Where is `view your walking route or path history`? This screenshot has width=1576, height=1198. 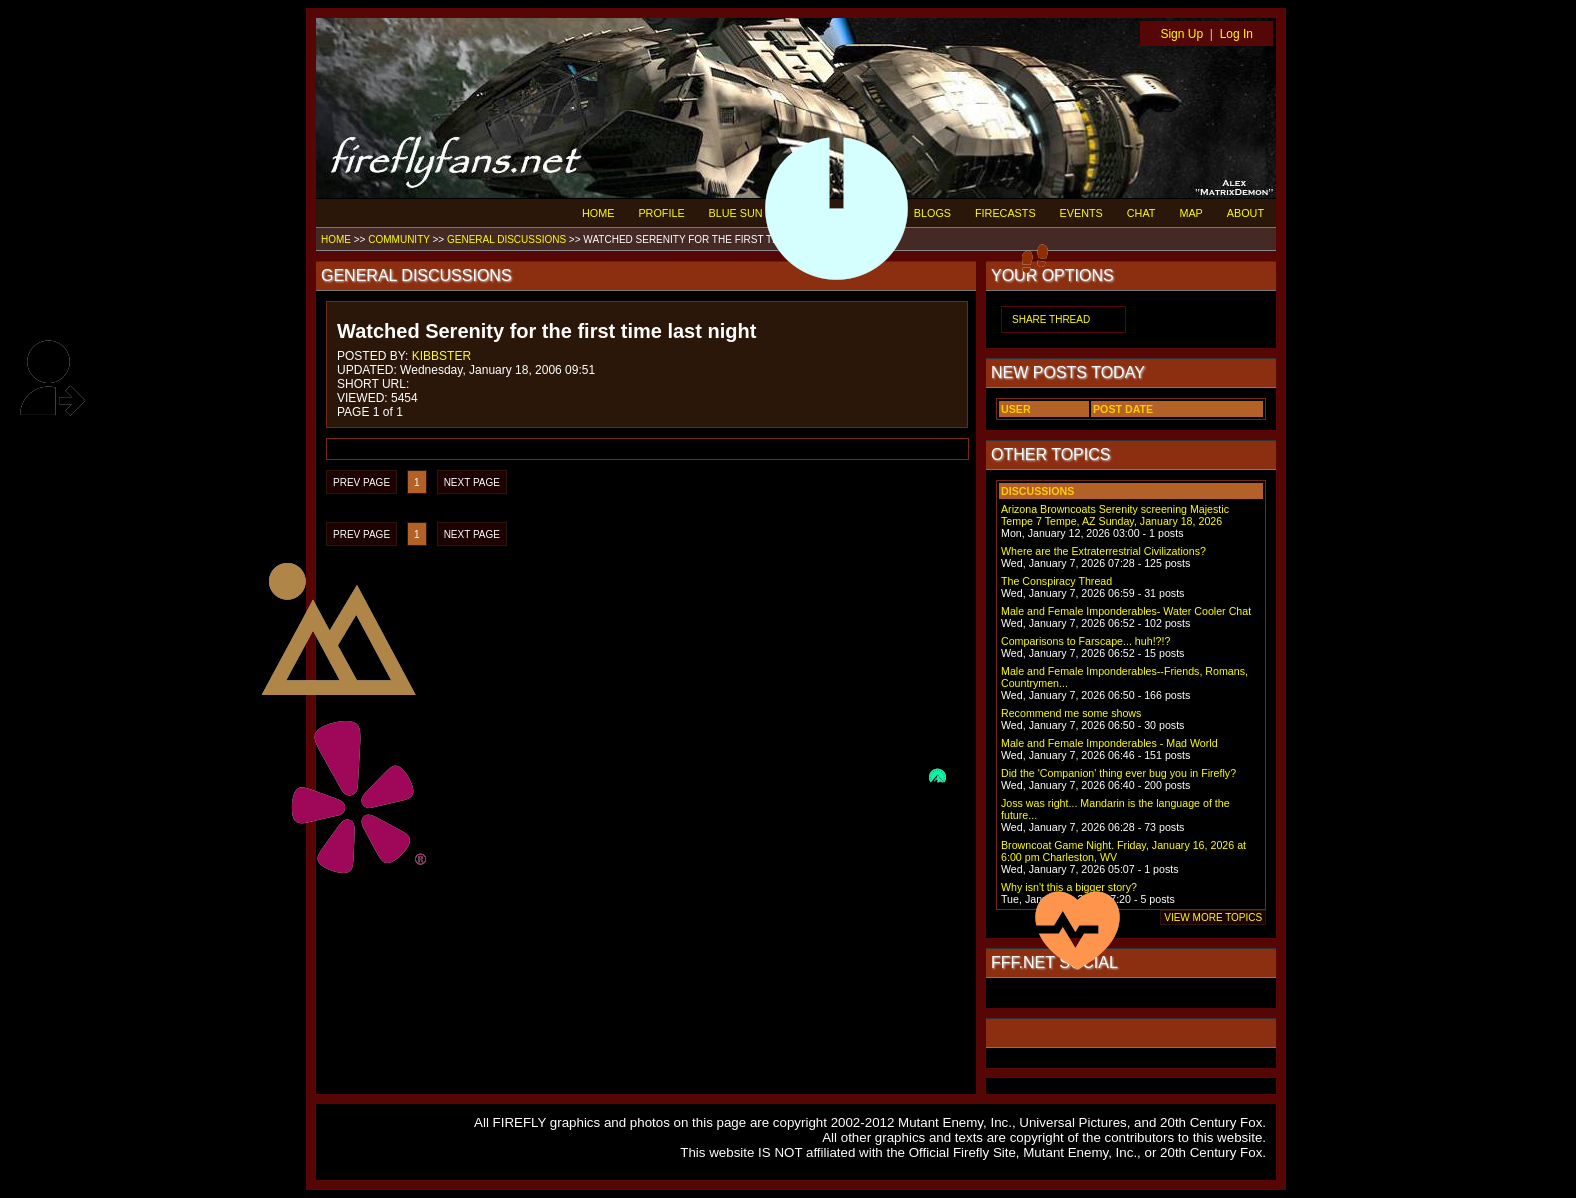
view your walking route or path history is located at coordinates (1034, 259).